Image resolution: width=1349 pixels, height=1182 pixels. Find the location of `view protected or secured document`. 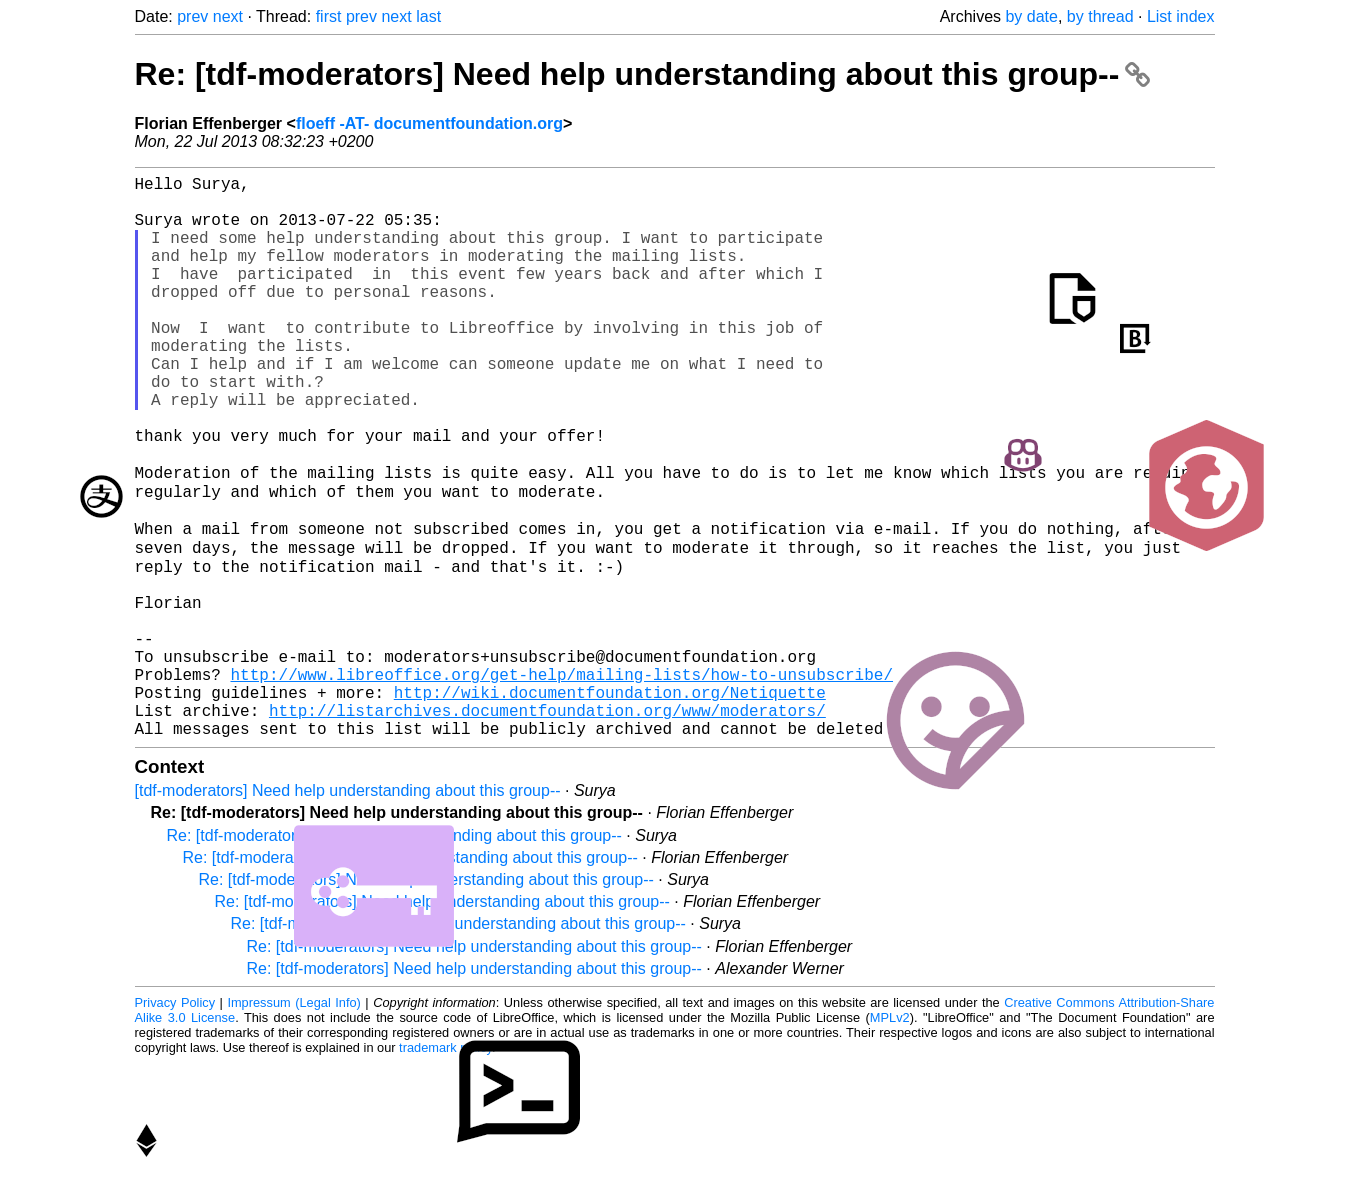

view protected or secured document is located at coordinates (1072, 298).